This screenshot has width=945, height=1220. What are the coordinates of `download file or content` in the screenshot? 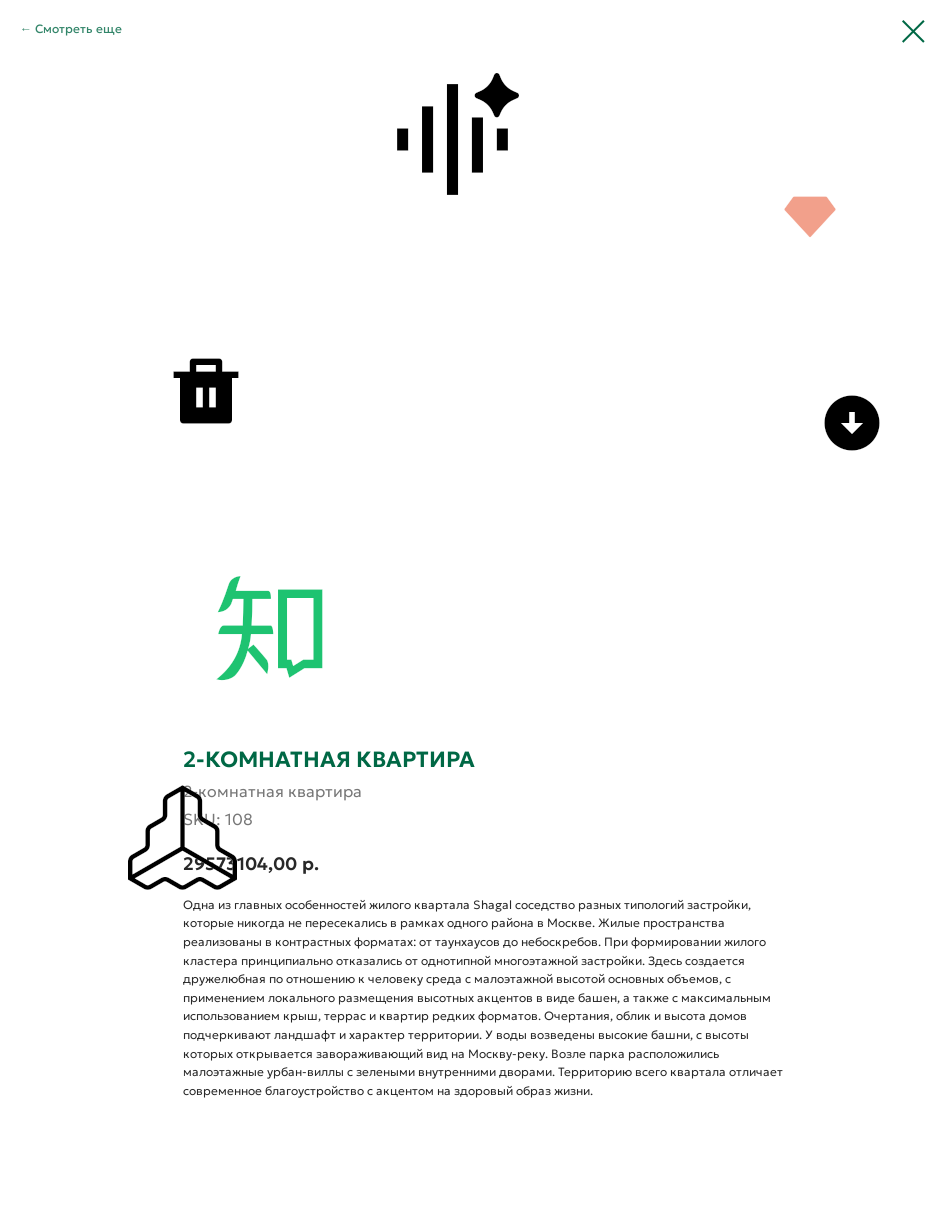 It's located at (852, 423).